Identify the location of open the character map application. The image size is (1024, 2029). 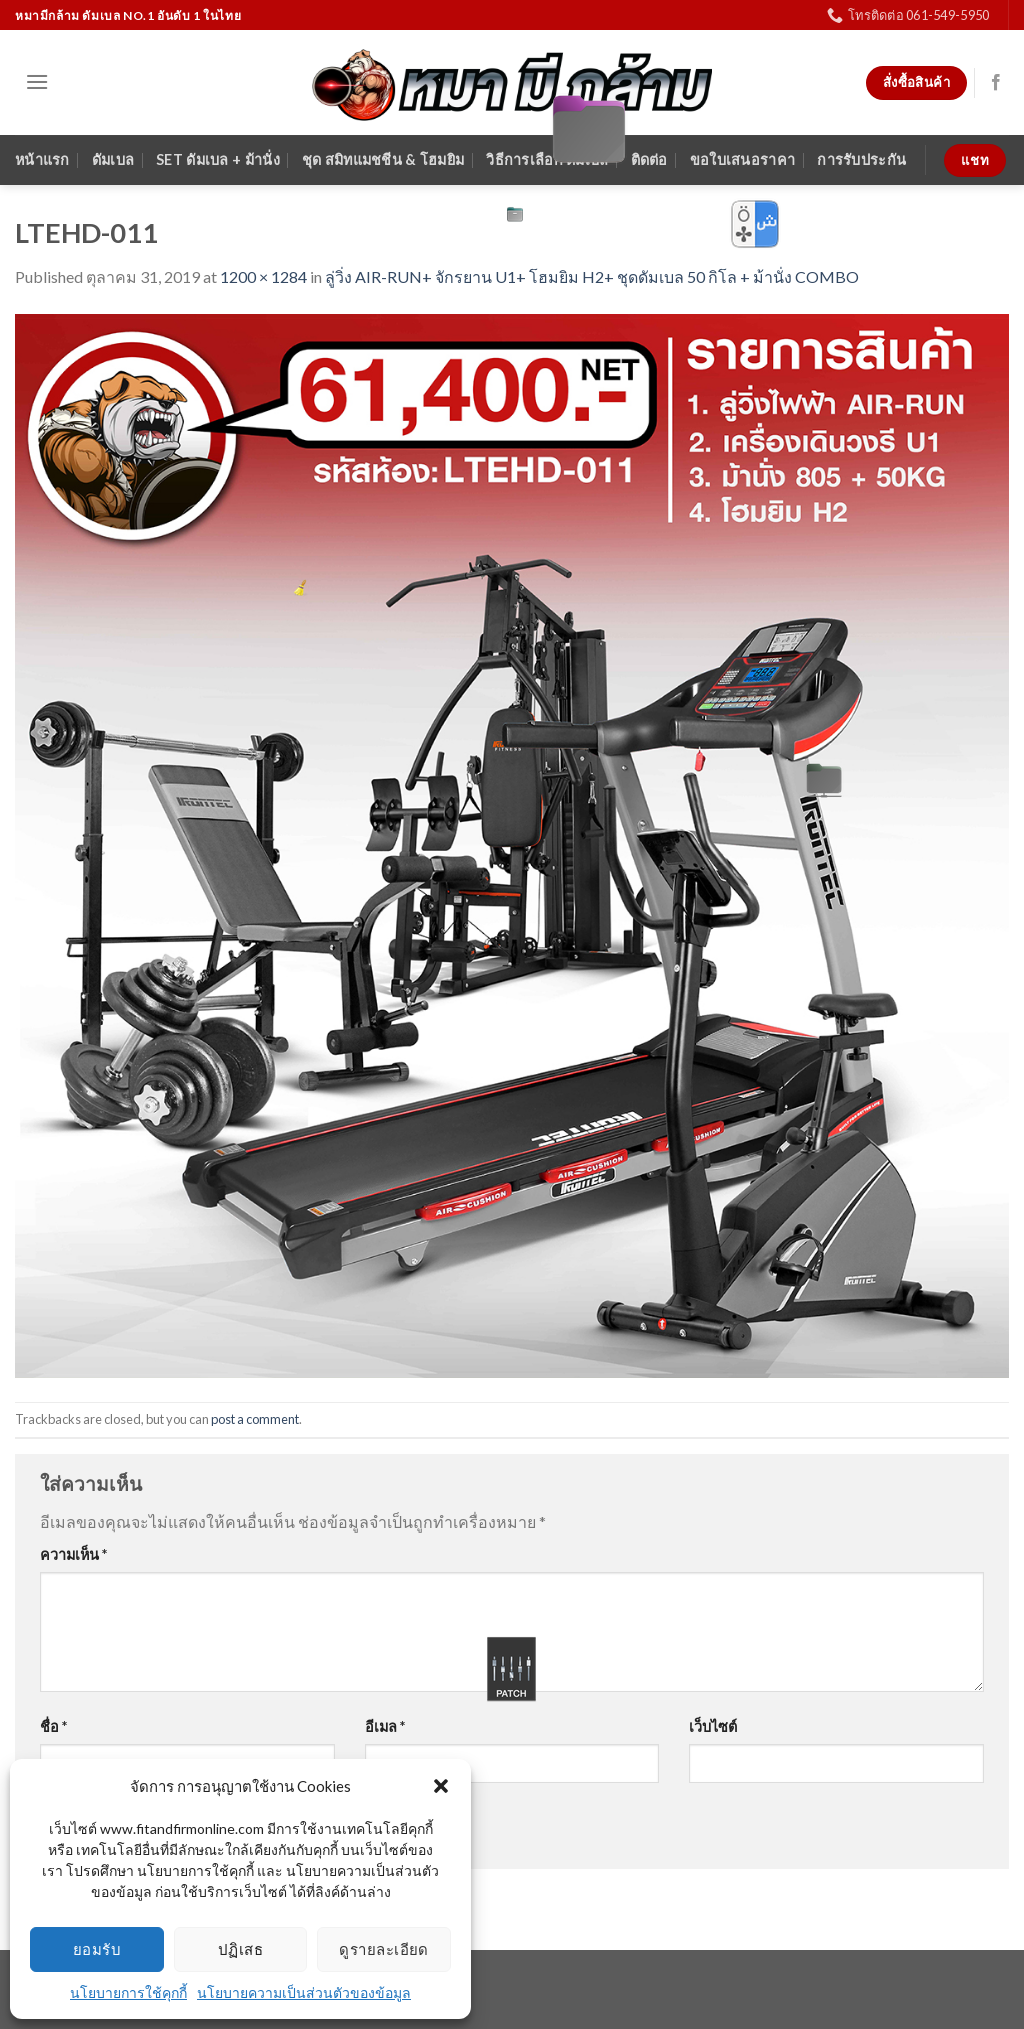
(755, 224).